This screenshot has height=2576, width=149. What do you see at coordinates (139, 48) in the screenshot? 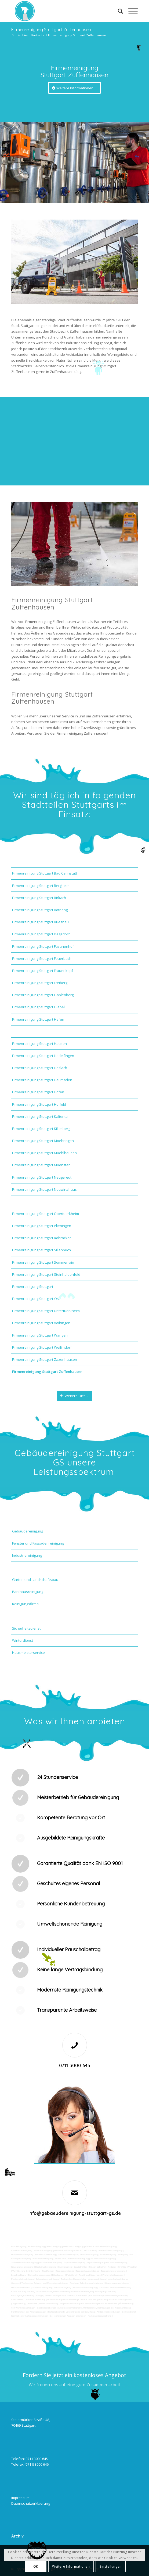
I see `achievement unlocked for defeating enemies` at bounding box center [139, 48].